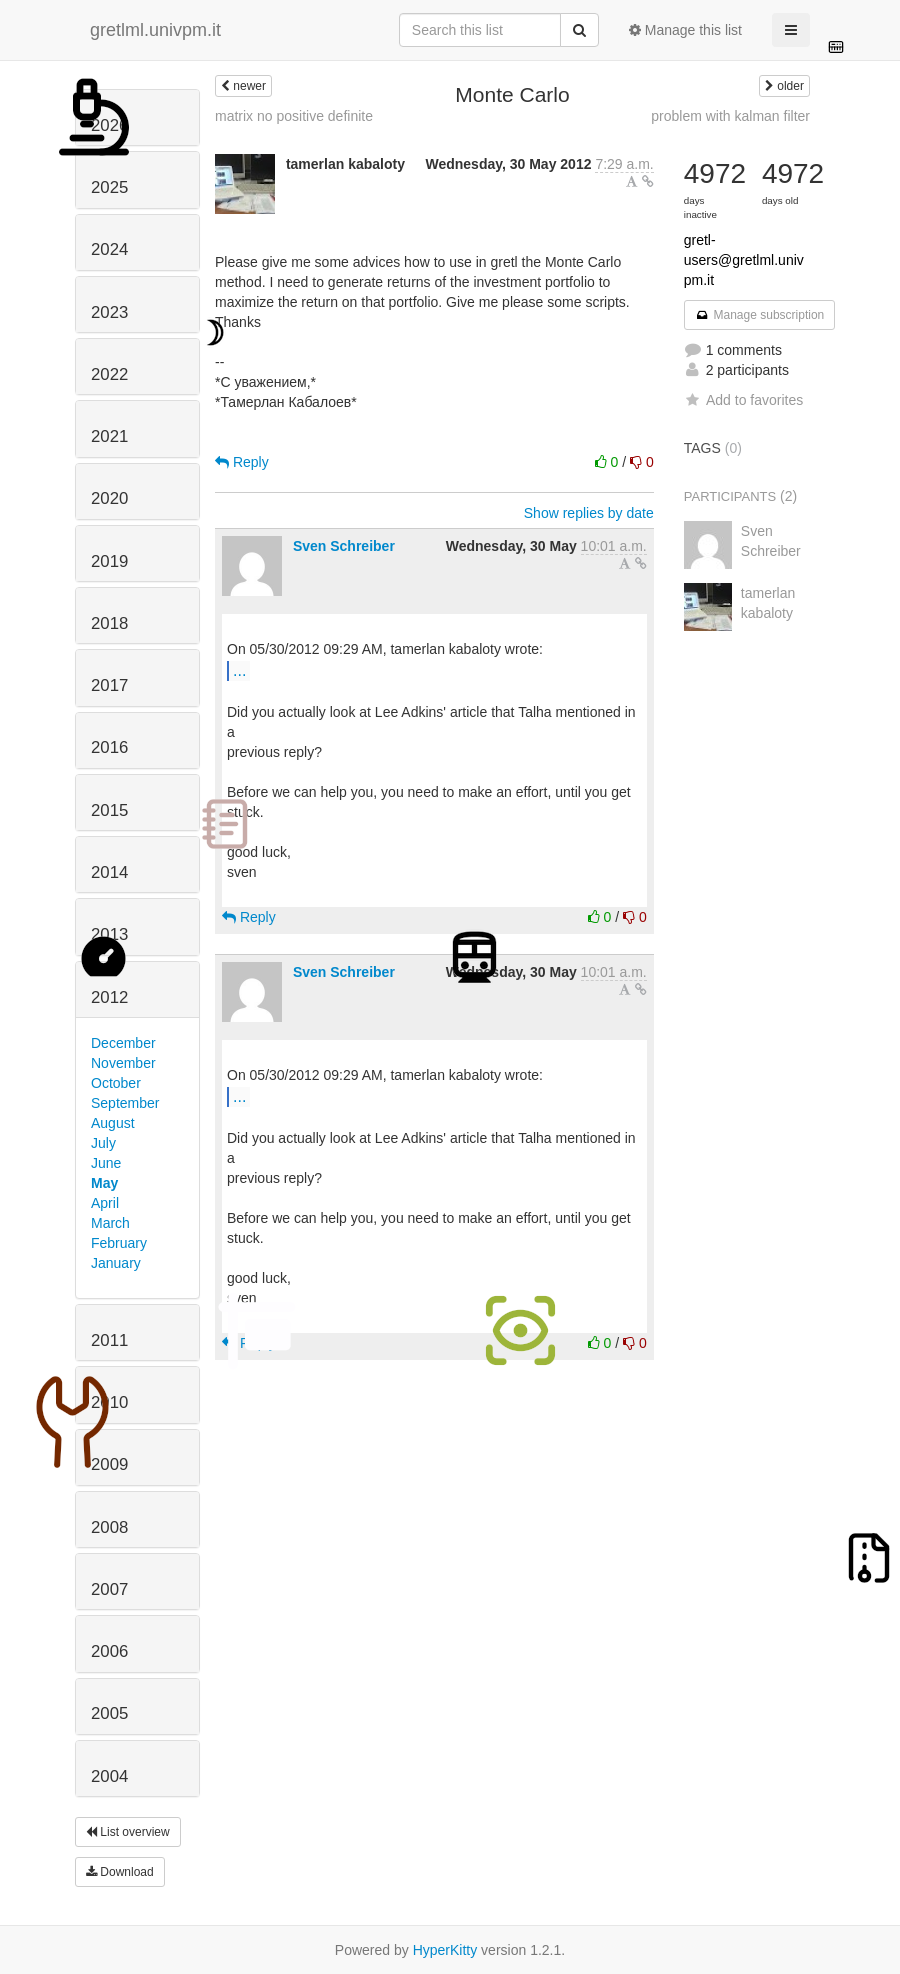 This screenshot has height=1974, width=900. What do you see at coordinates (836, 47) in the screenshot?
I see `open music keyboard or piano tool` at bounding box center [836, 47].